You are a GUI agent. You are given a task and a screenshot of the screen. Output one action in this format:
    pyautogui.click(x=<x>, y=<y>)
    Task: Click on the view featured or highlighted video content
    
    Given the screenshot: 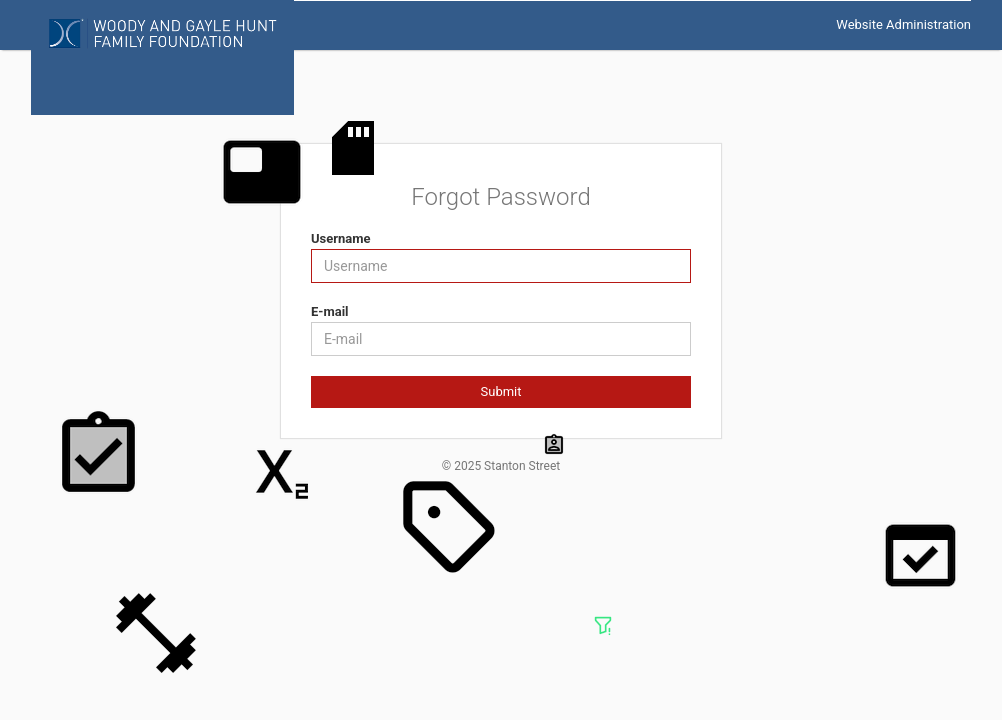 What is the action you would take?
    pyautogui.click(x=262, y=172)
    